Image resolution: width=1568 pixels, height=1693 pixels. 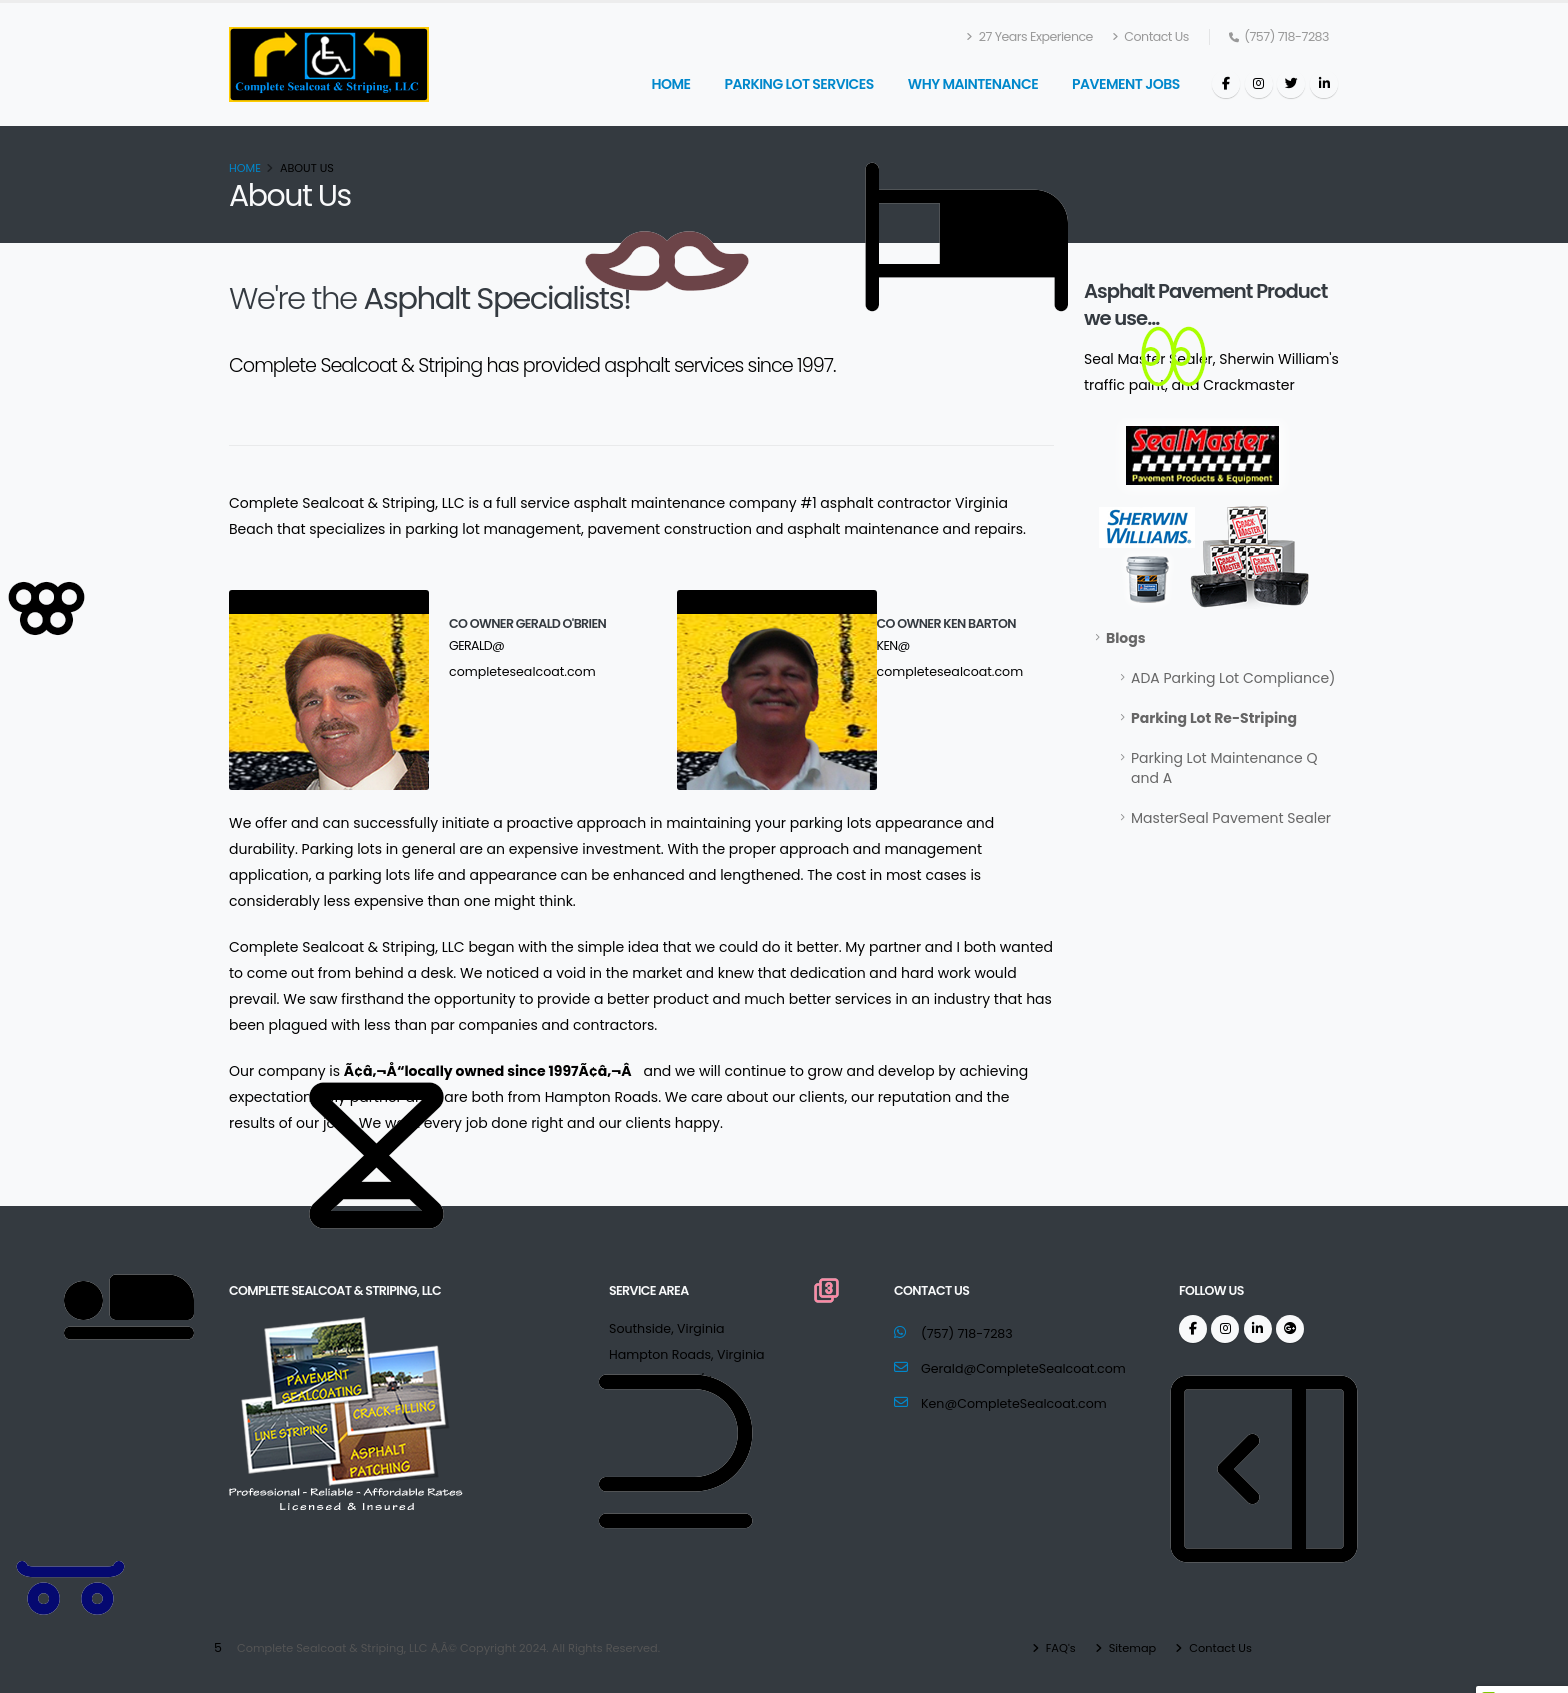 What do you see at coordinates (70, 1582) in the screenshot?
I see `browse skateboarding gear or products` at bounding box center [70, 1582].